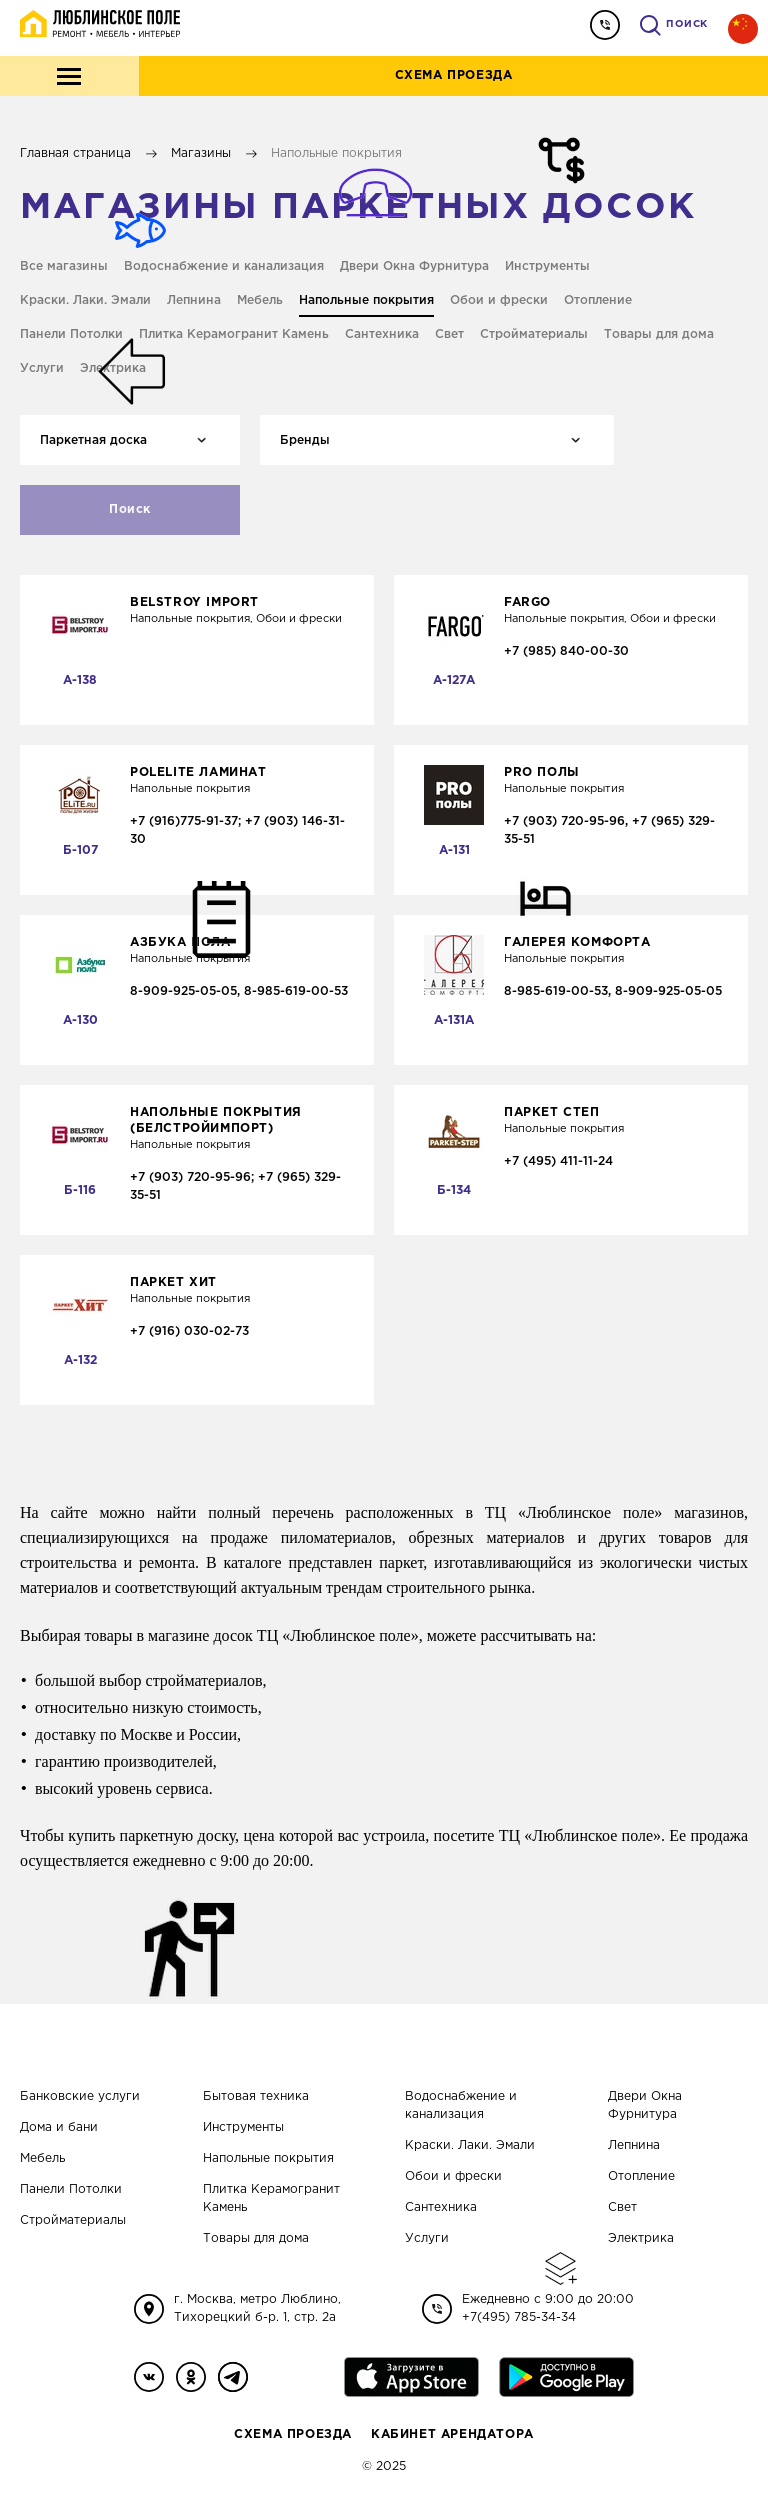 This screenshot has height=2493, width=768. What do you see at coordinates (545, 897) in the screenshot?
I see `find nearby hotels or accommodation` at bounding box center [545, 897].